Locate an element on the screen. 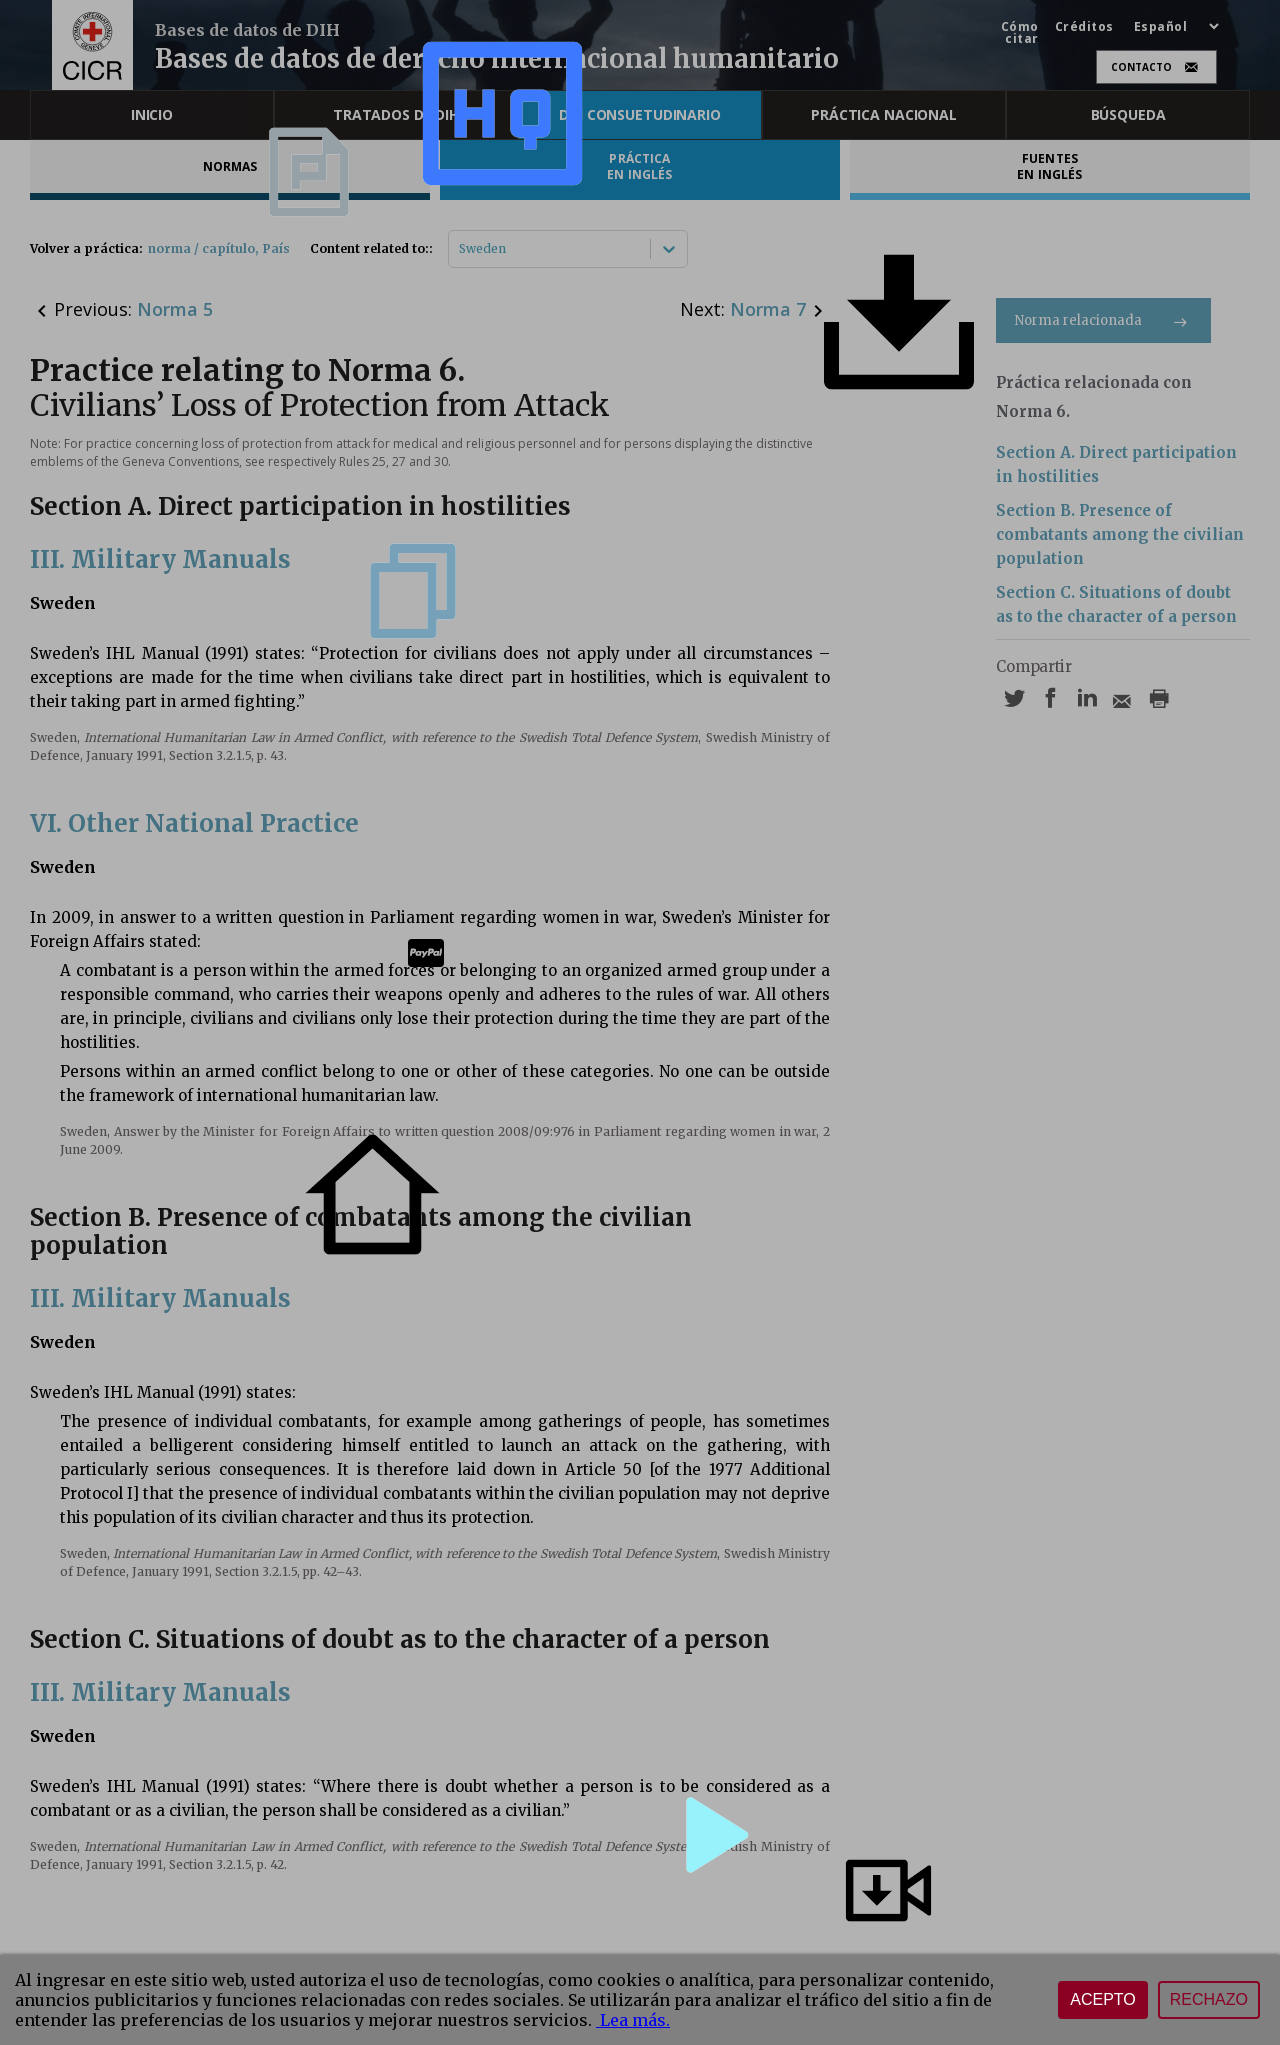 The height and width of the screenshot is (2045, 1280). pay with PayPal is located at coordinates (426, 953).